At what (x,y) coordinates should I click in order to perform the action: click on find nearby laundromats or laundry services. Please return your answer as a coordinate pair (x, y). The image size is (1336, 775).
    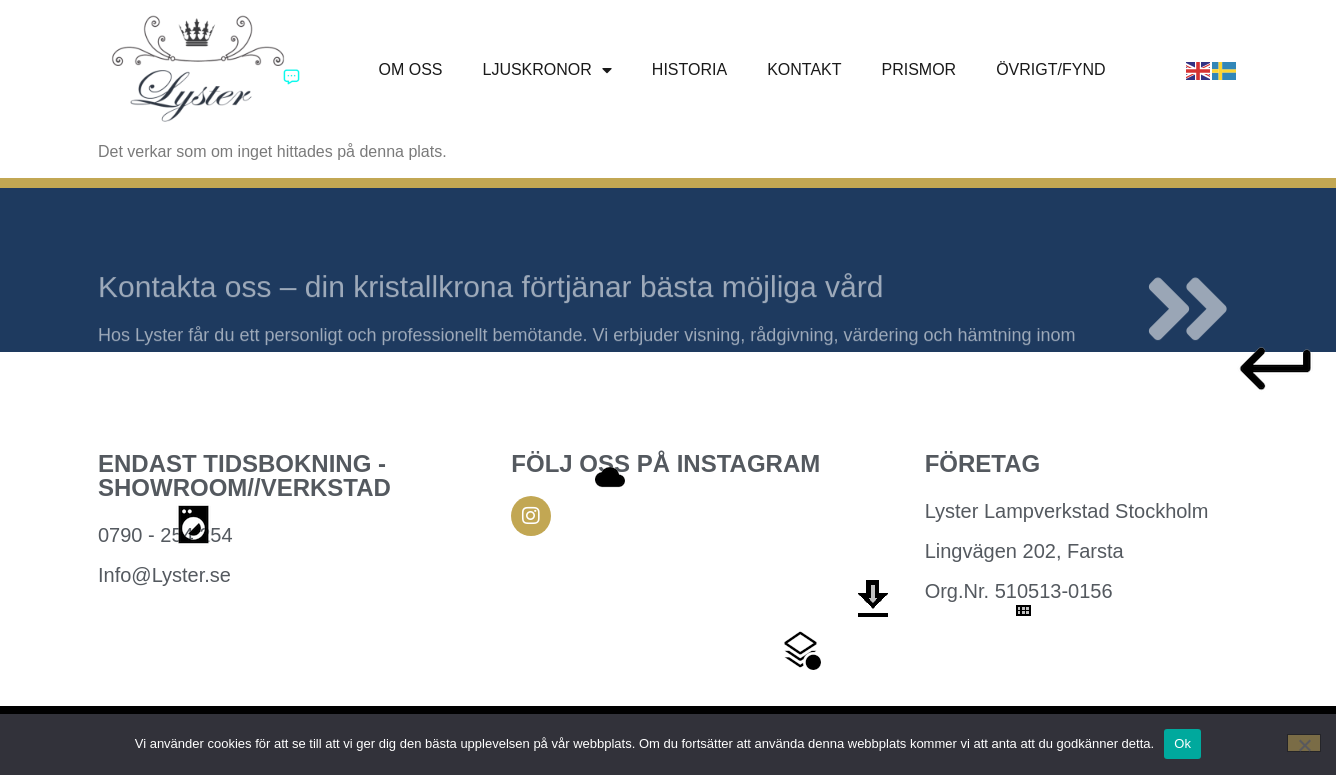
    Looking at the image, I should click on (193, 524).